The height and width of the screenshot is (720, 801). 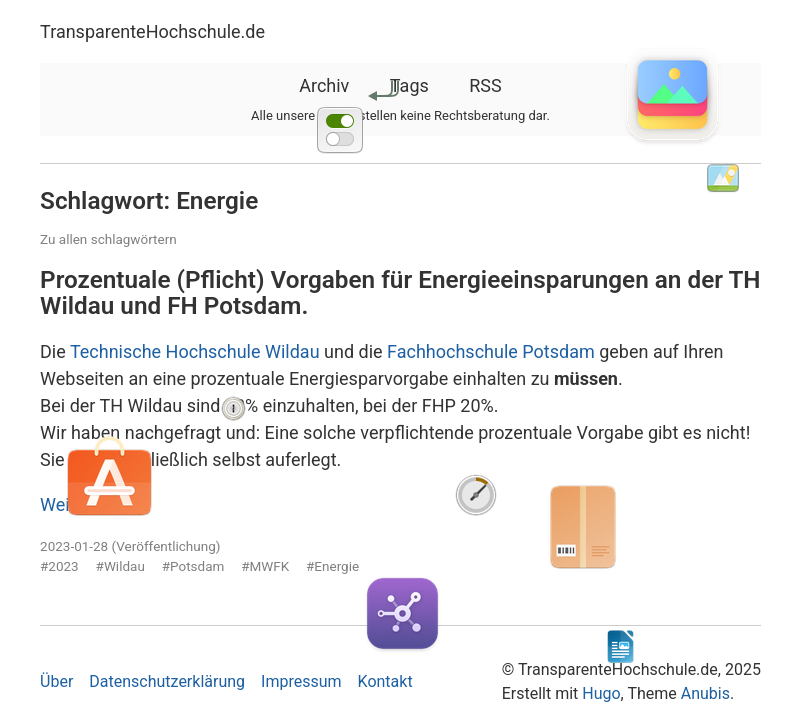 I want to click on open libreoffice writer application, so click(x=620, y=646).